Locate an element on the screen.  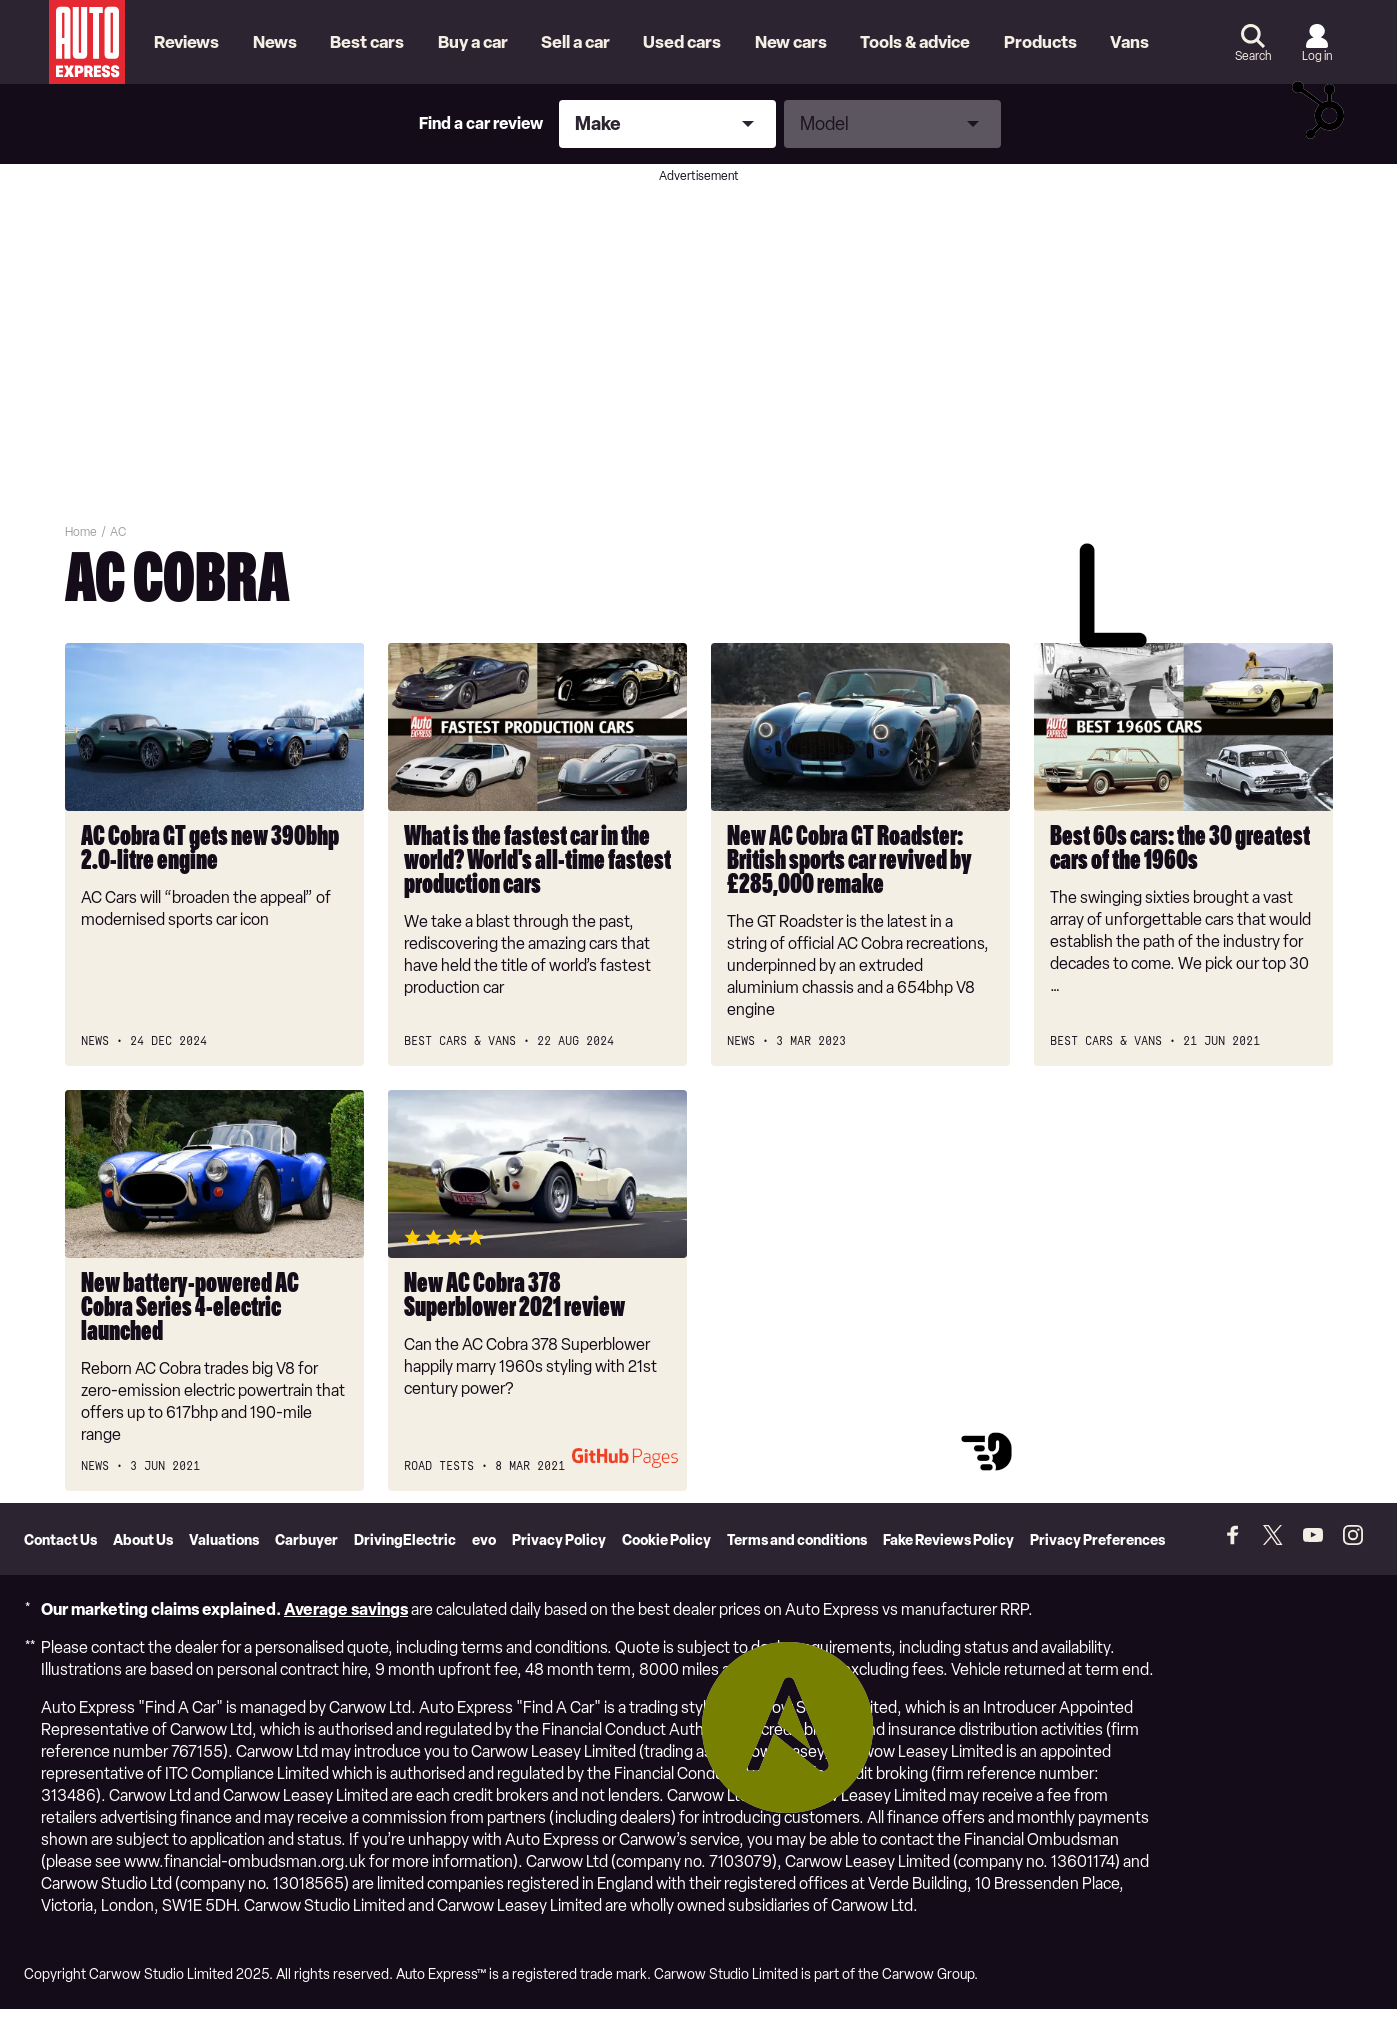
go back to the previous screen is located at coordinates (986, 1451).